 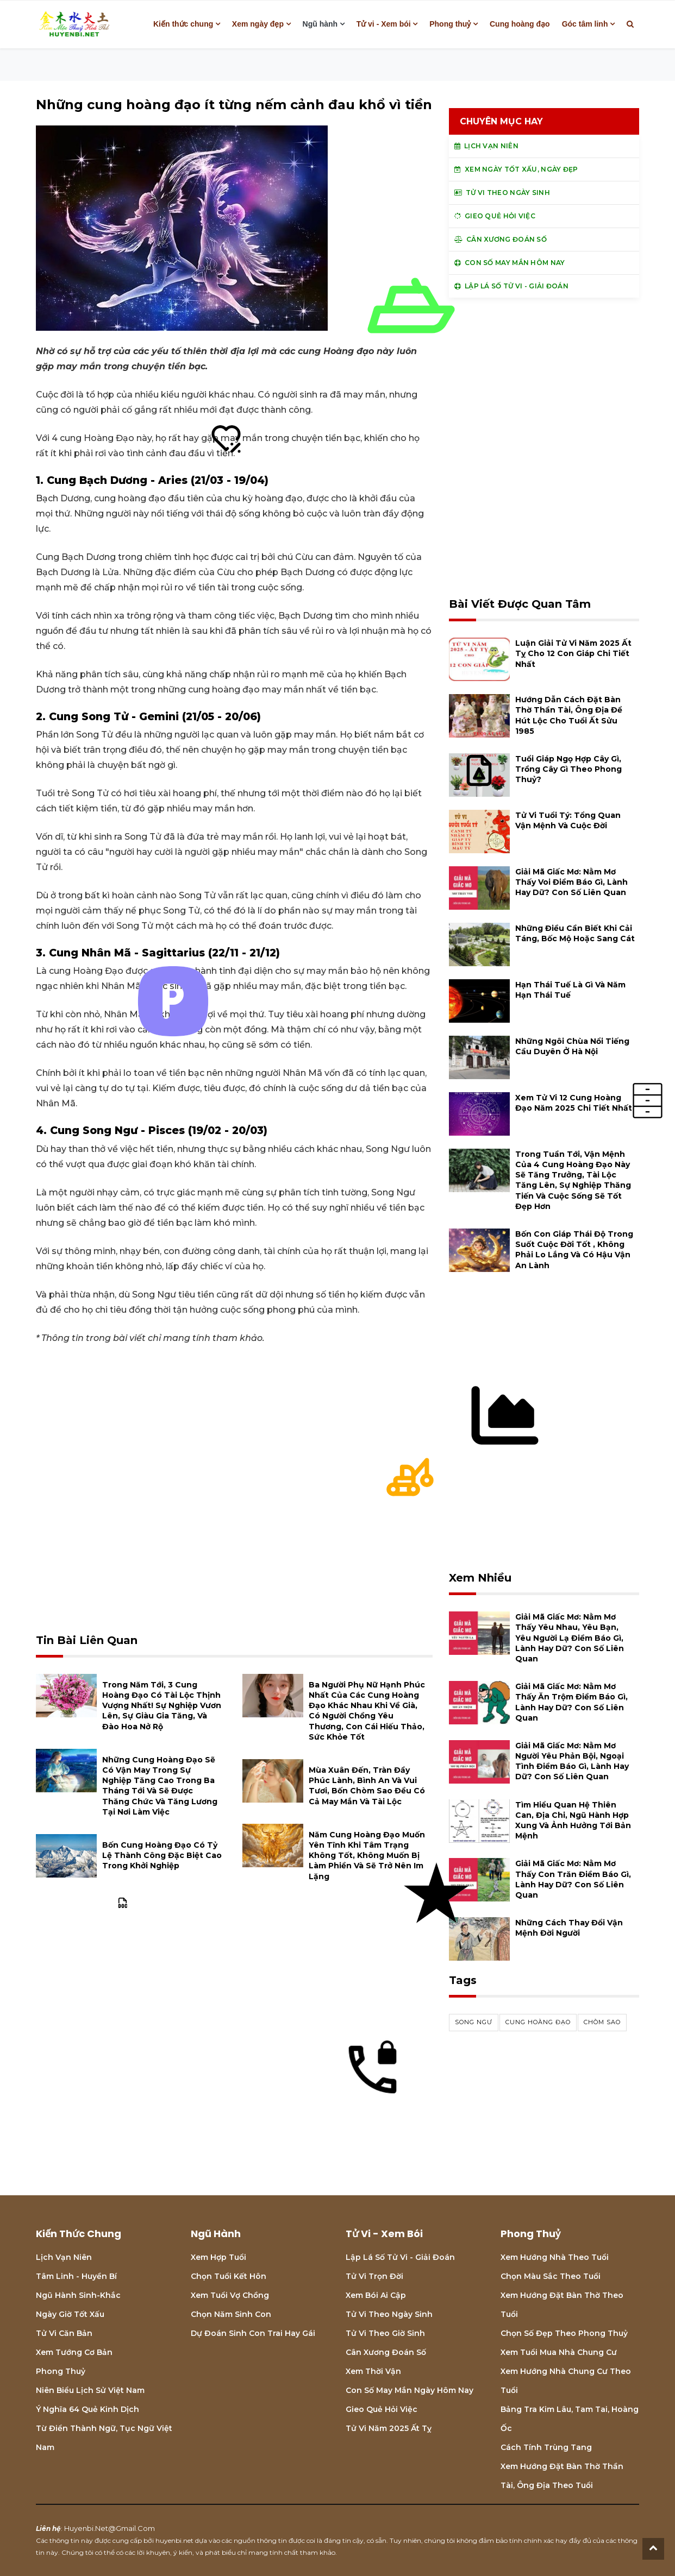 What do you see at coordinates (122, 1903) in the screenshot?
I see `indicates a Word document file type` at bounding box center [122, 1903].